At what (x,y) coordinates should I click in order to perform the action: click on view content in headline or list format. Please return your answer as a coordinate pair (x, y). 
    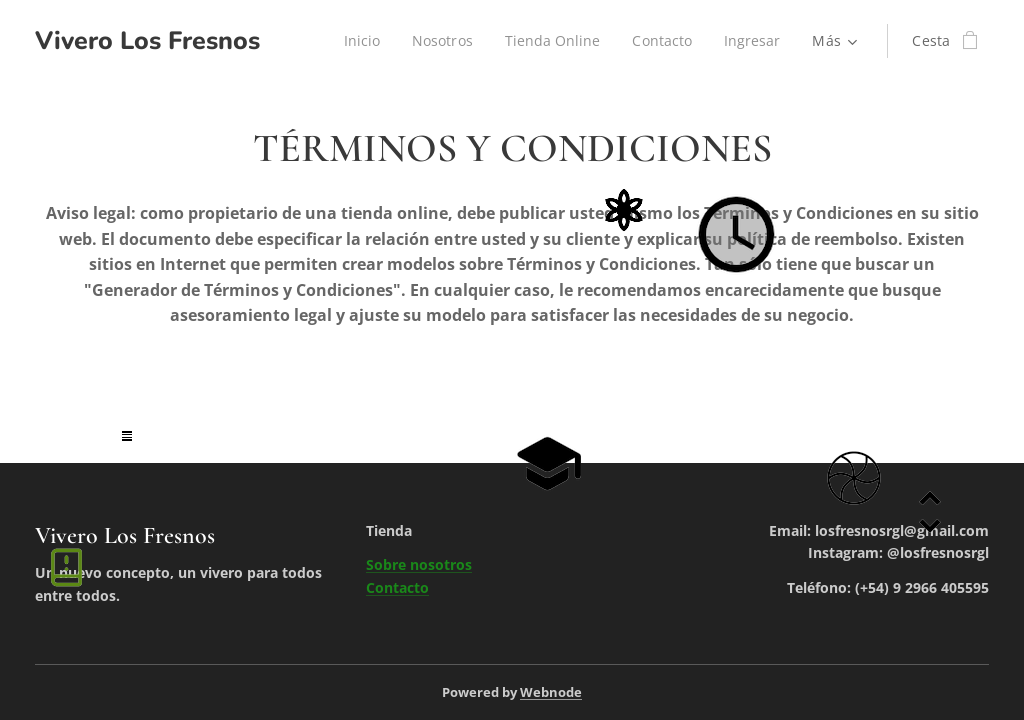
    Looking at the image, I should click on (127, 436).